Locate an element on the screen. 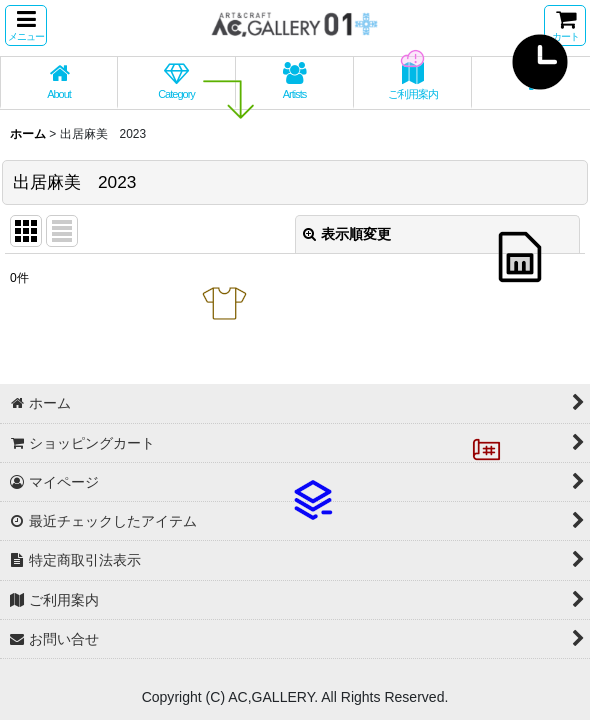  remove a layer from the stack is located at coordinates (313, 500).